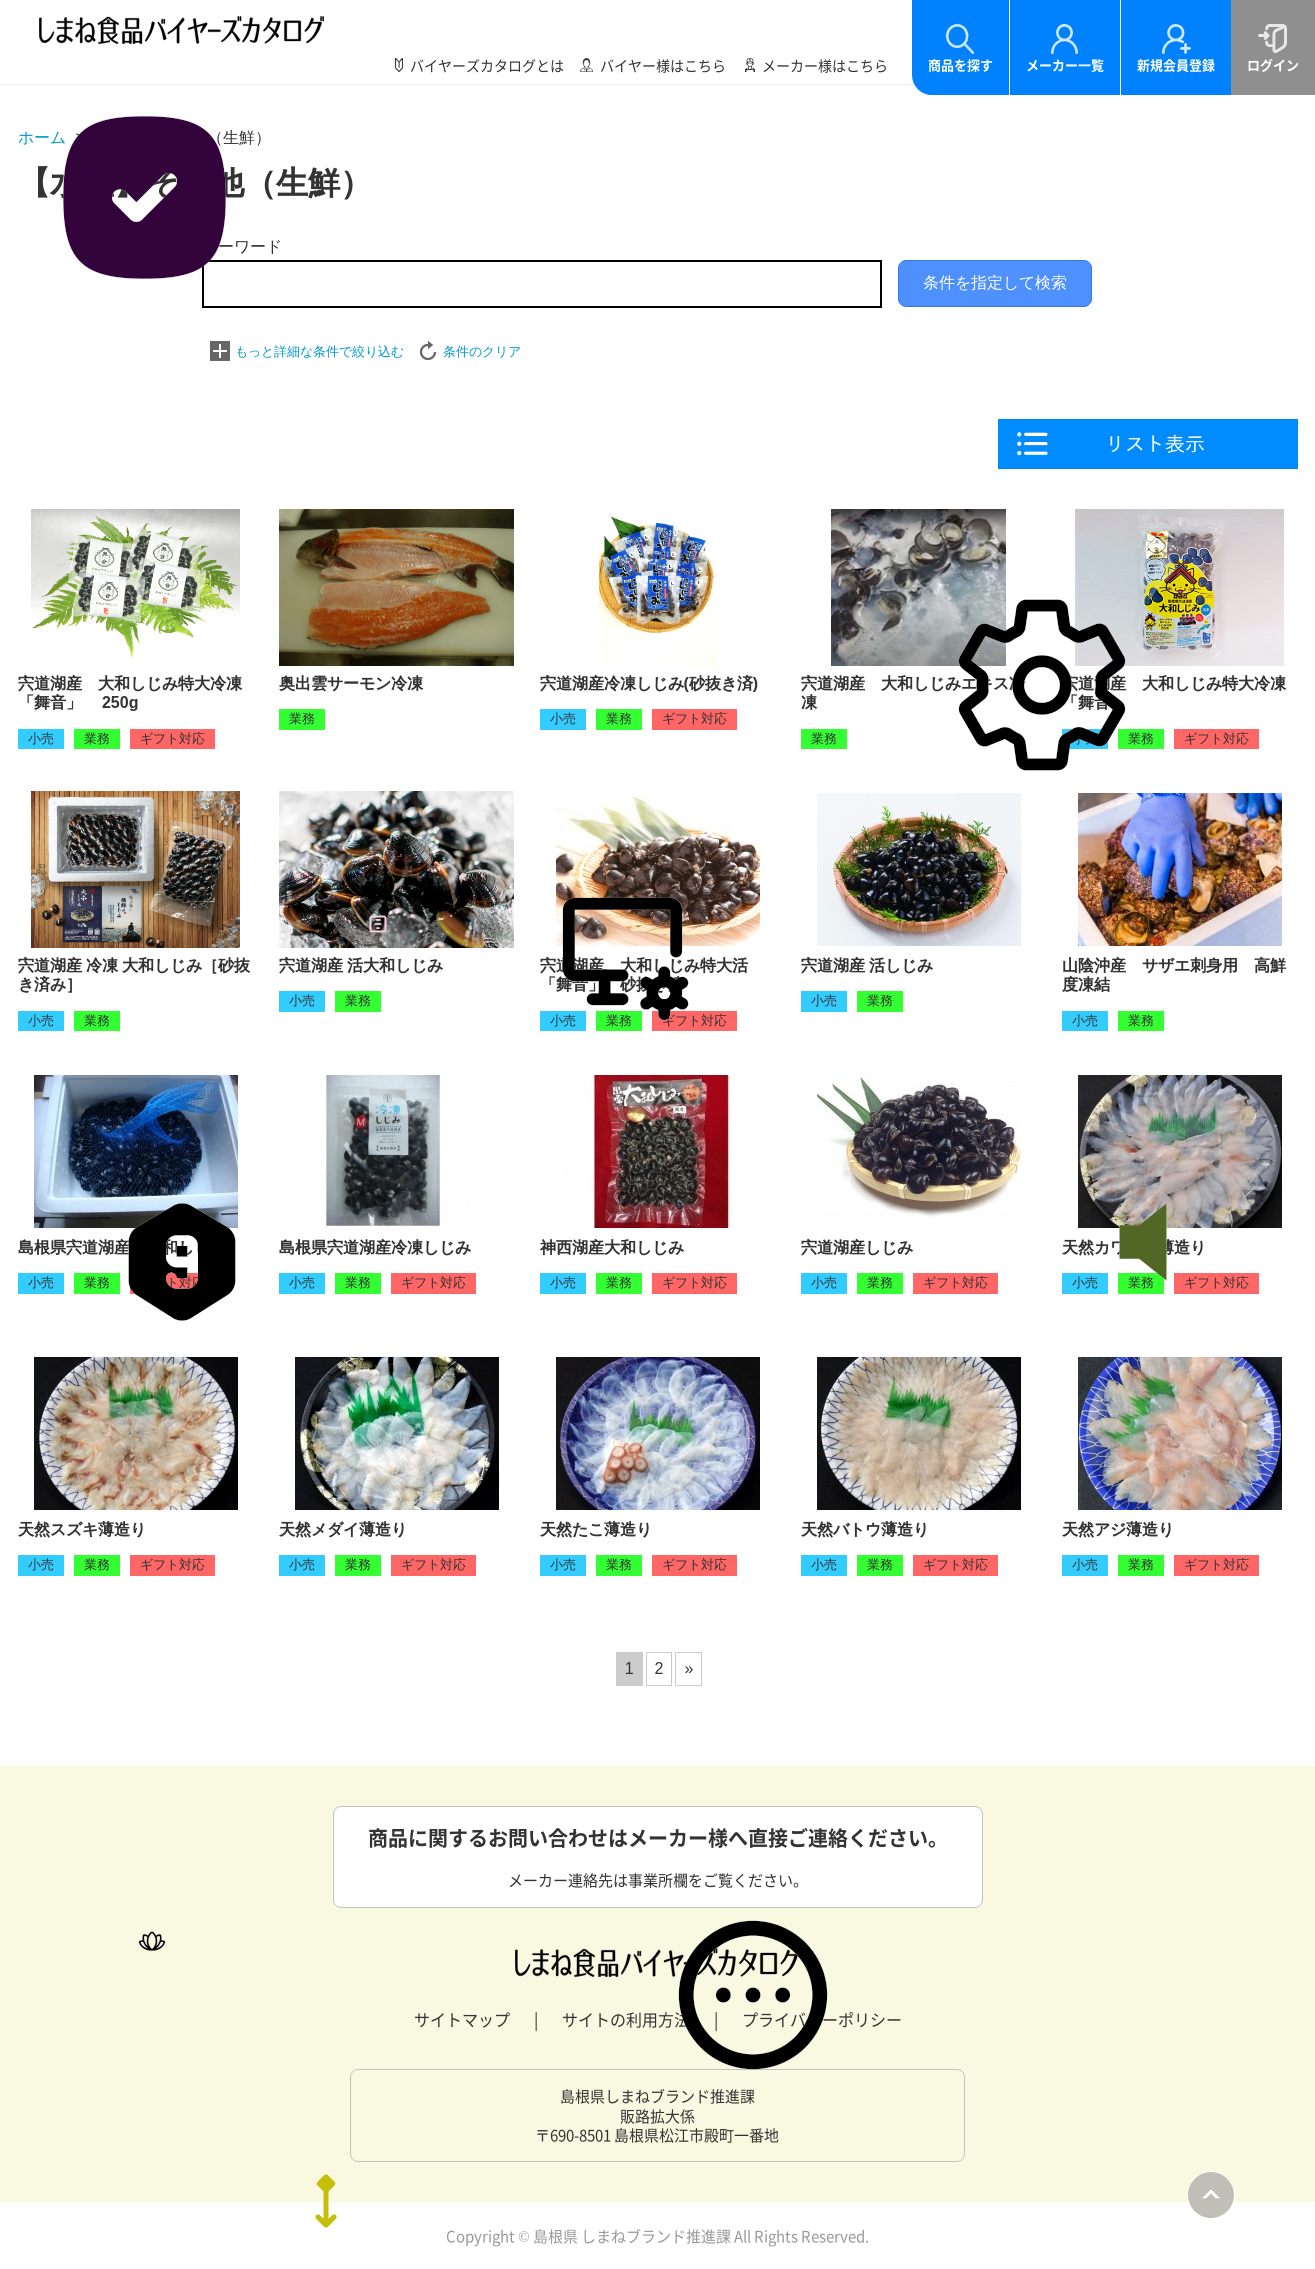 The height and width of the screenshot is (2269, 1315). What do you see at coordinates (182, 1262) in the screenshot?
I see `indicates step 9 in a multi-step process` at bounding box center [182, 1262].